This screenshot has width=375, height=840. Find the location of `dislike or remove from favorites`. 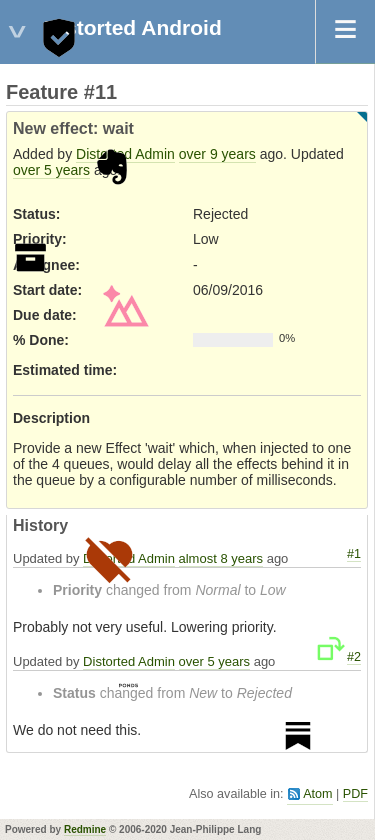

dislike or remove from favorites is located at coordinates (109, 561).